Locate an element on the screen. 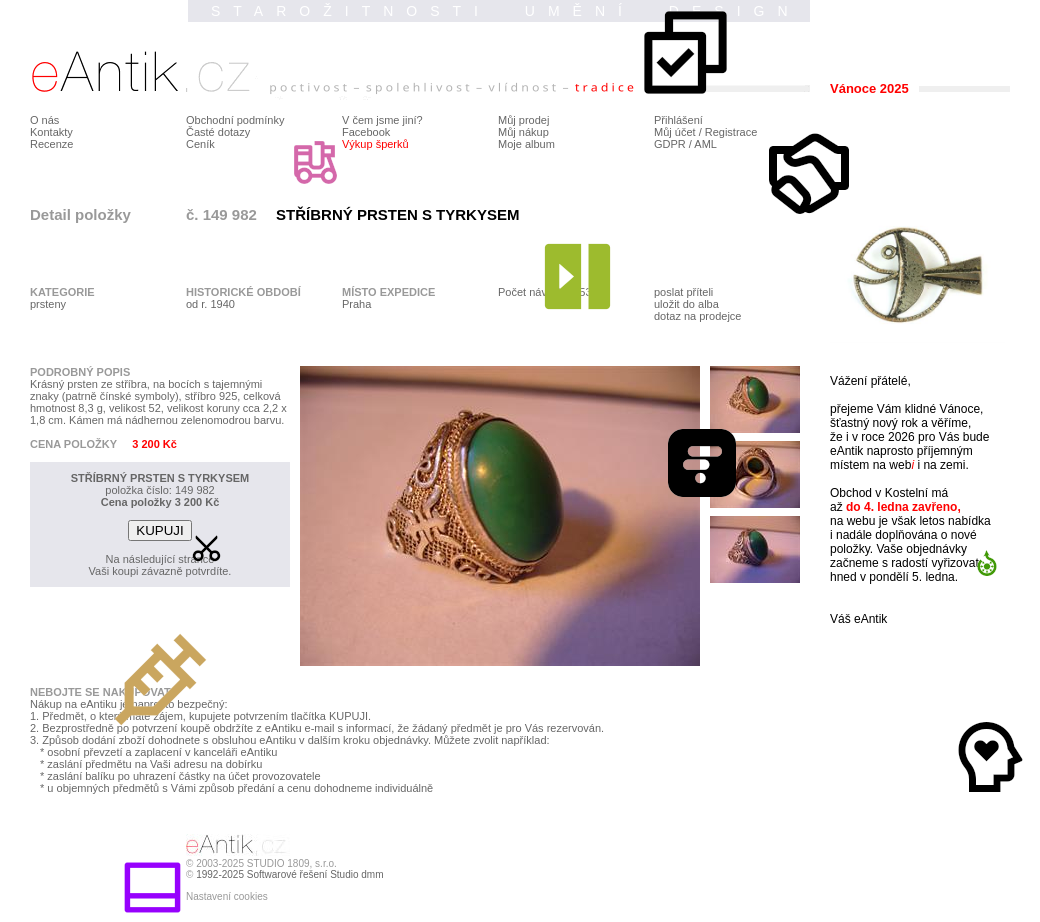  cut selected content is located at coordinates (206, 547).